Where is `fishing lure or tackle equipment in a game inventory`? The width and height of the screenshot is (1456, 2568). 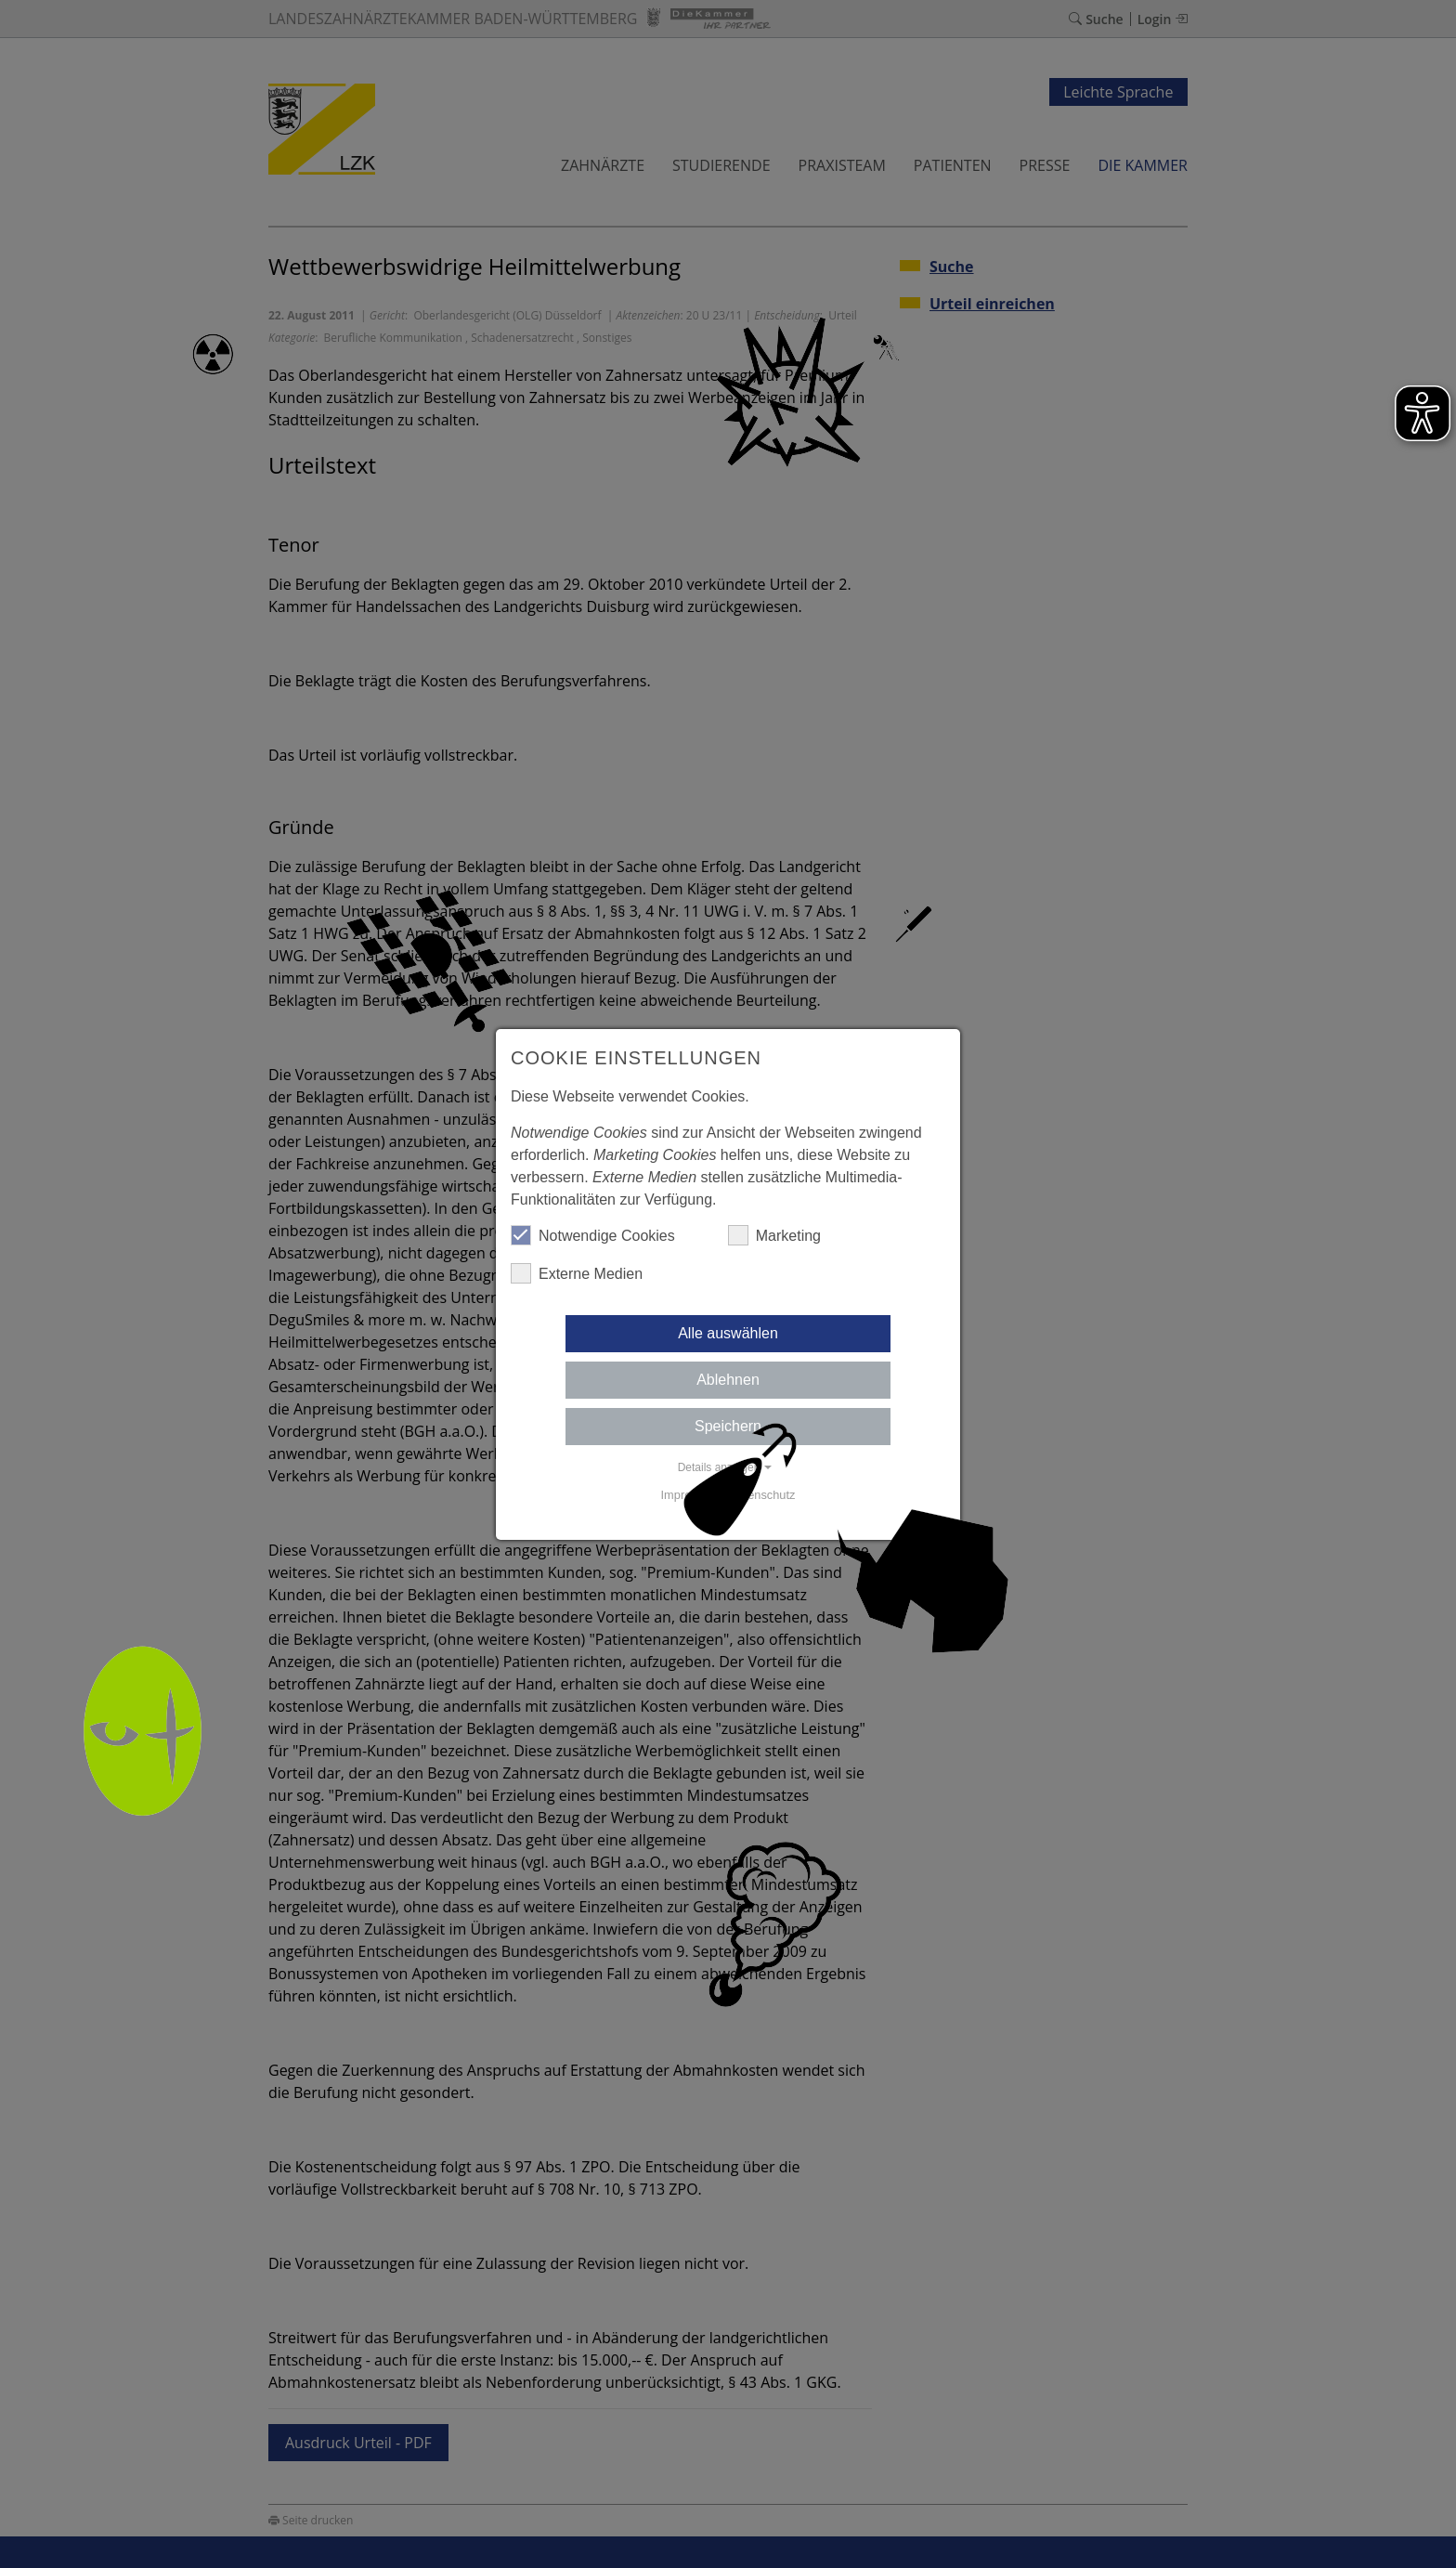
fishing lure or tackle equipment in a game inventory is located at coordinates (740, 1480).